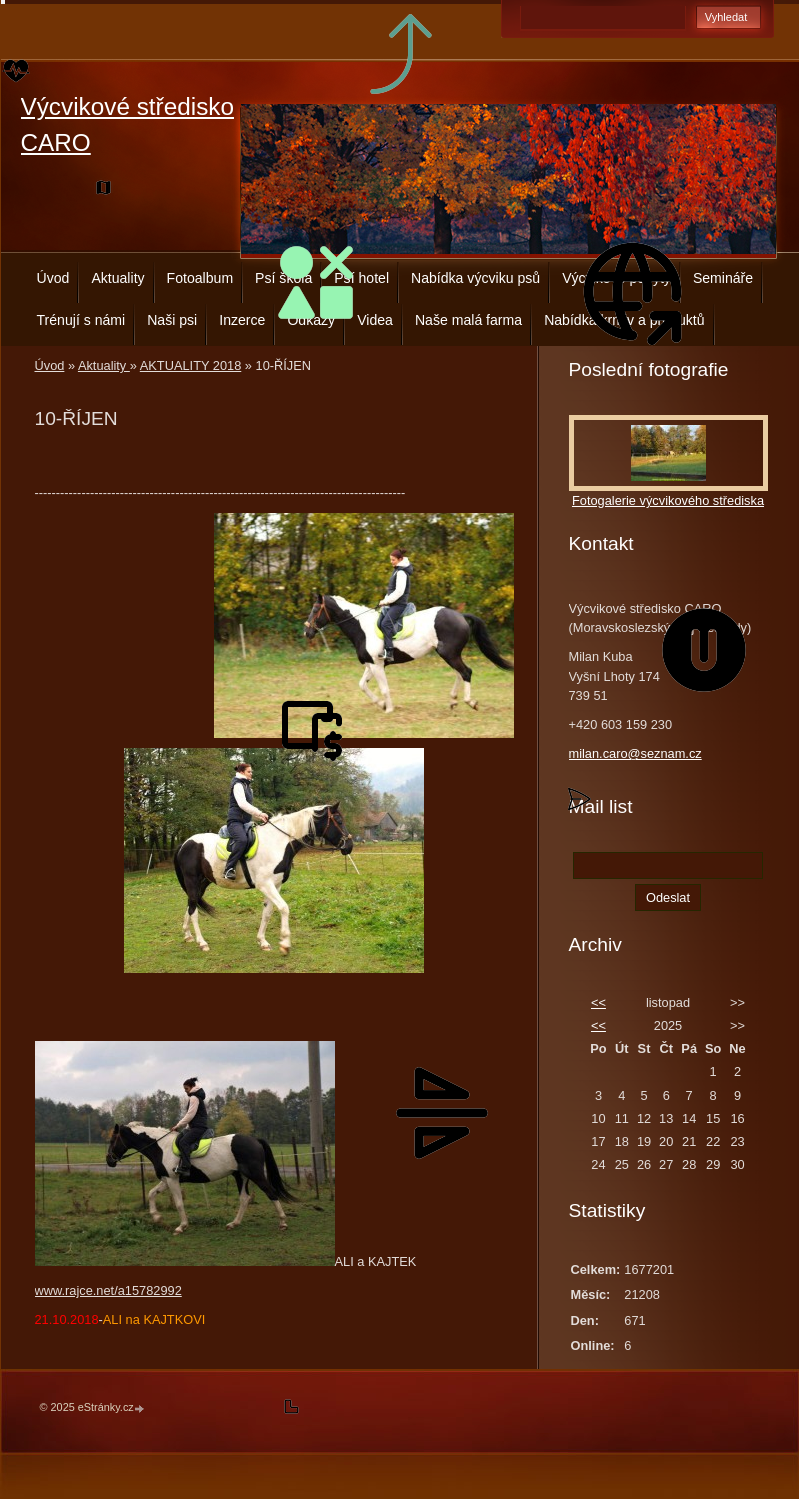  What do you see at coordinates (579, 799) in the screenshot?
I see `send a message` at bounding box center [579, 799].